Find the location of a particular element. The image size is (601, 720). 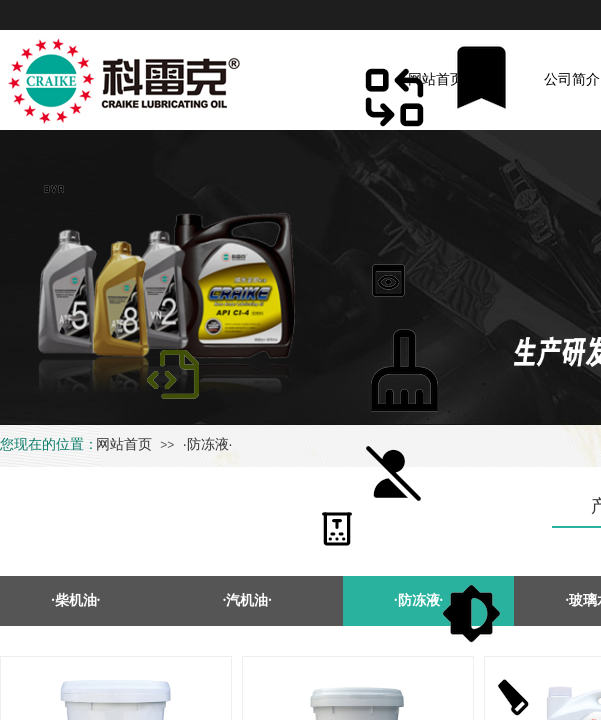

view source code file is located at coordinates (173, 376).